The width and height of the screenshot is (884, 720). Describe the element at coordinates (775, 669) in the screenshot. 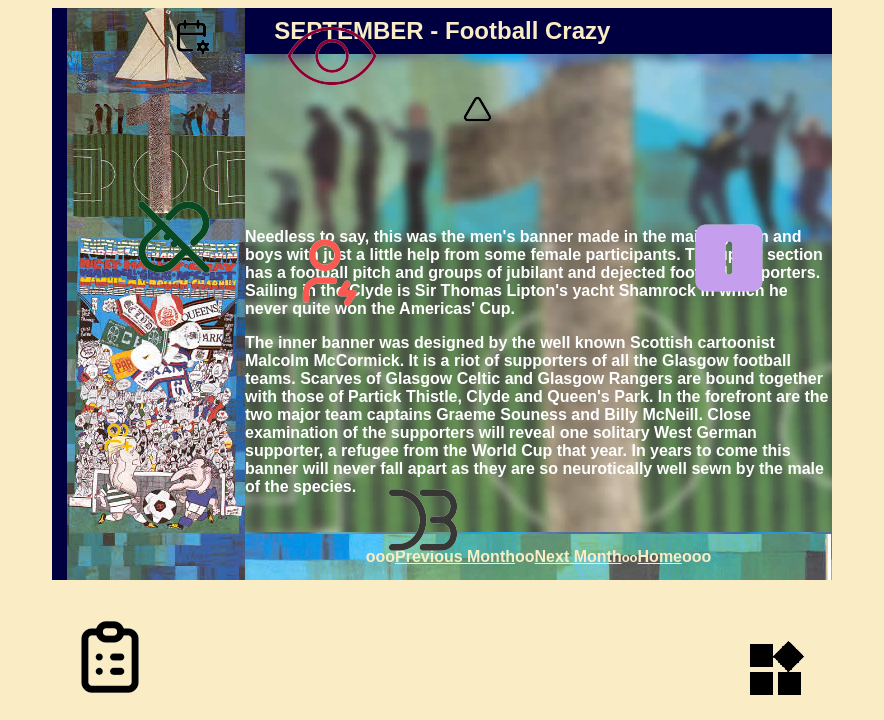

I see `access home screen widgets` at that location.